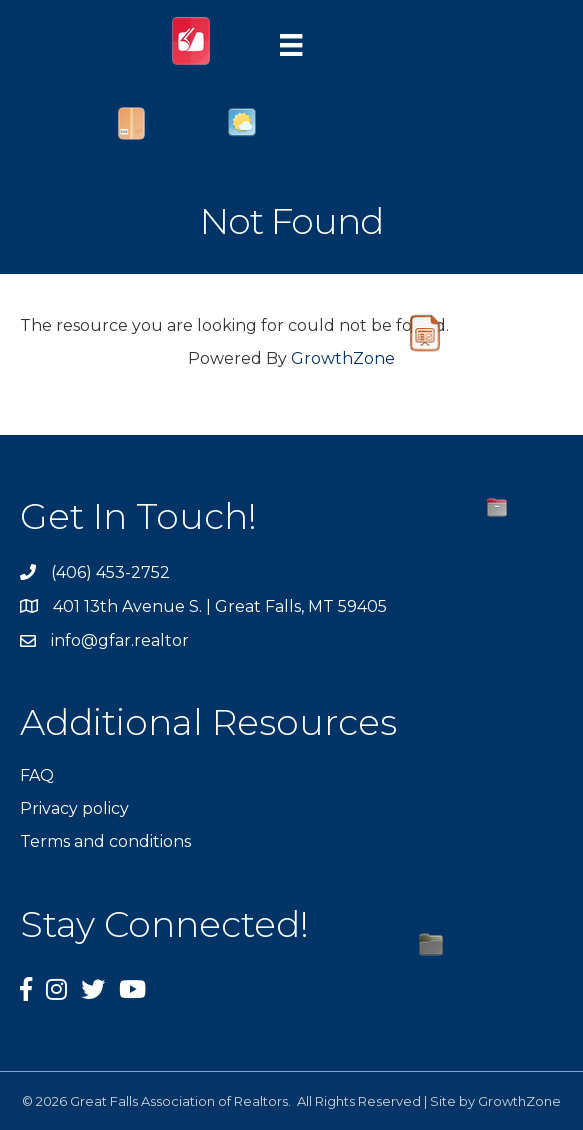  I want to click on open a presentation template file, so click(425, 333).